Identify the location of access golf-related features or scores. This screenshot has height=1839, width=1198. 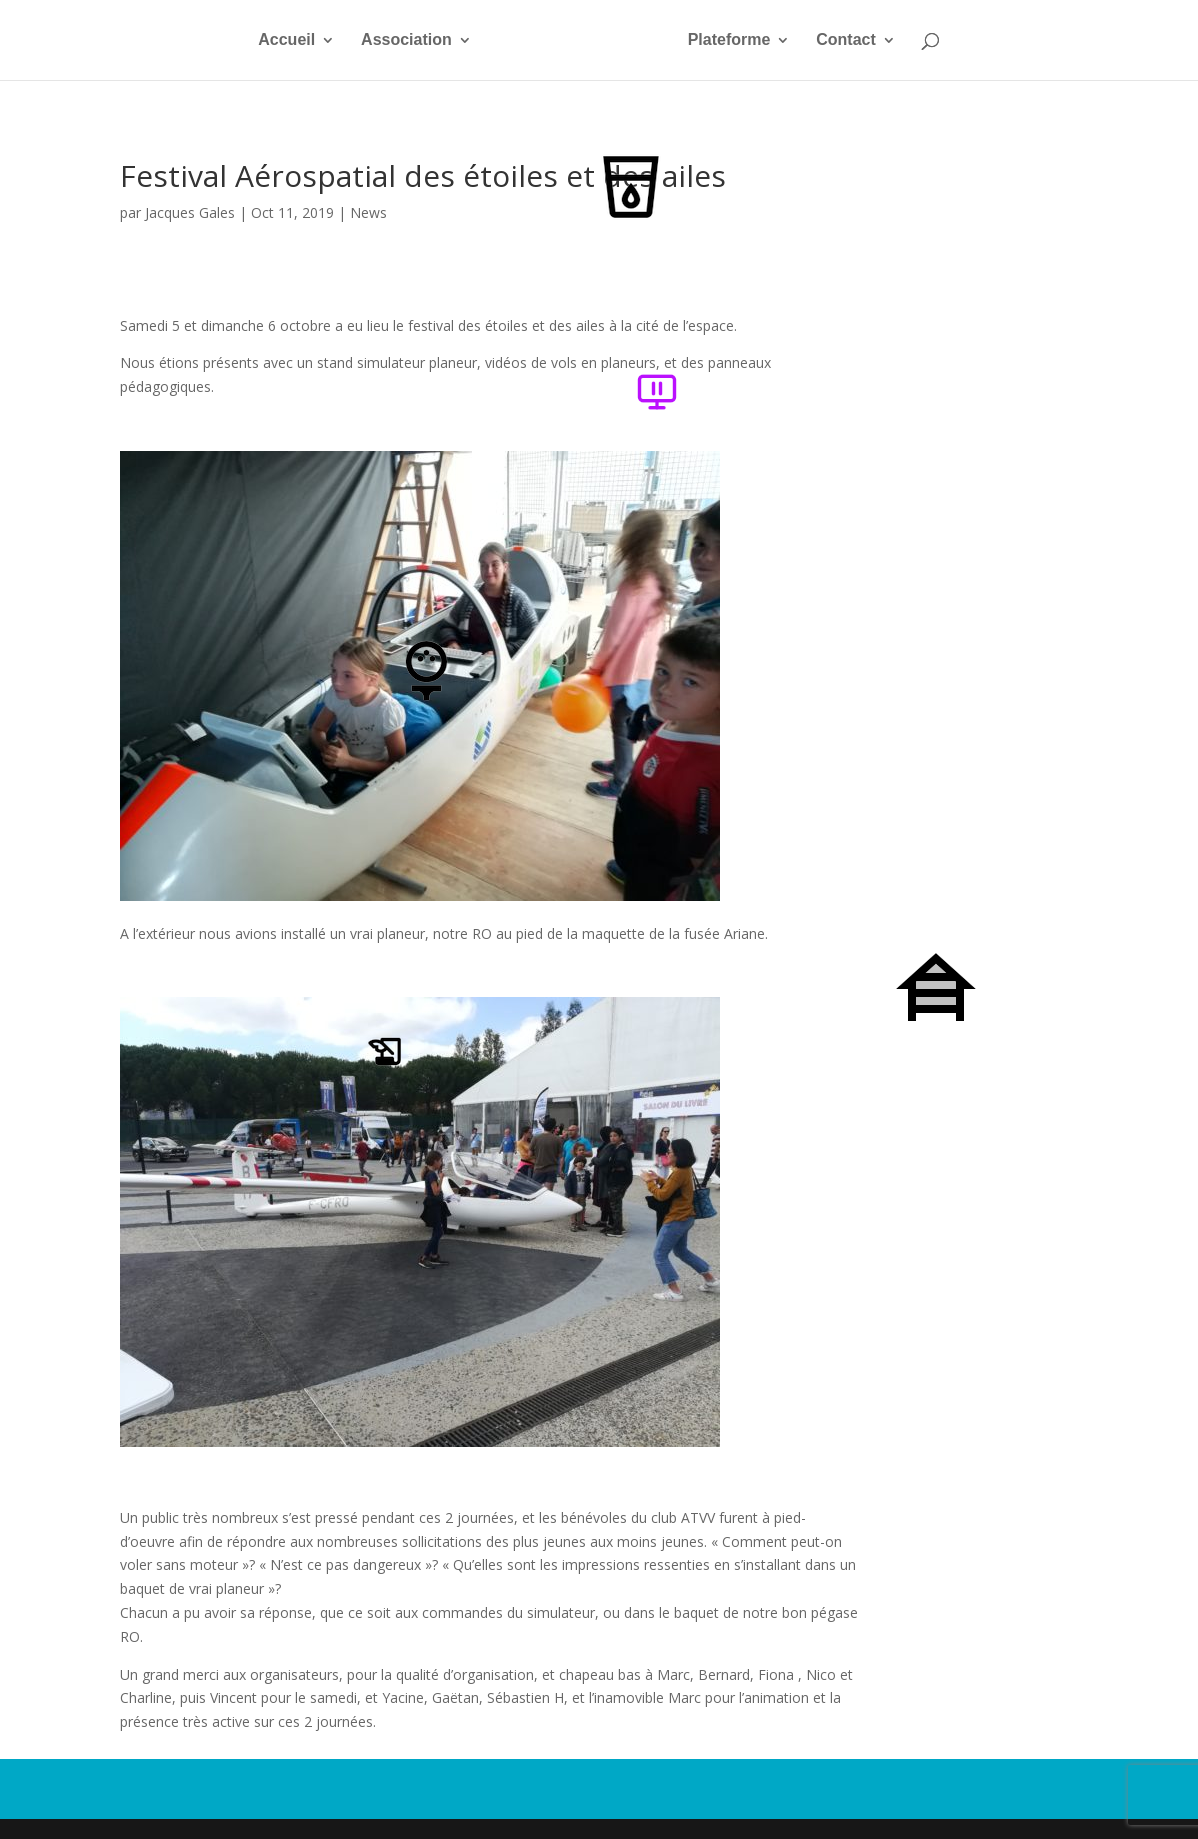
(426, 670).